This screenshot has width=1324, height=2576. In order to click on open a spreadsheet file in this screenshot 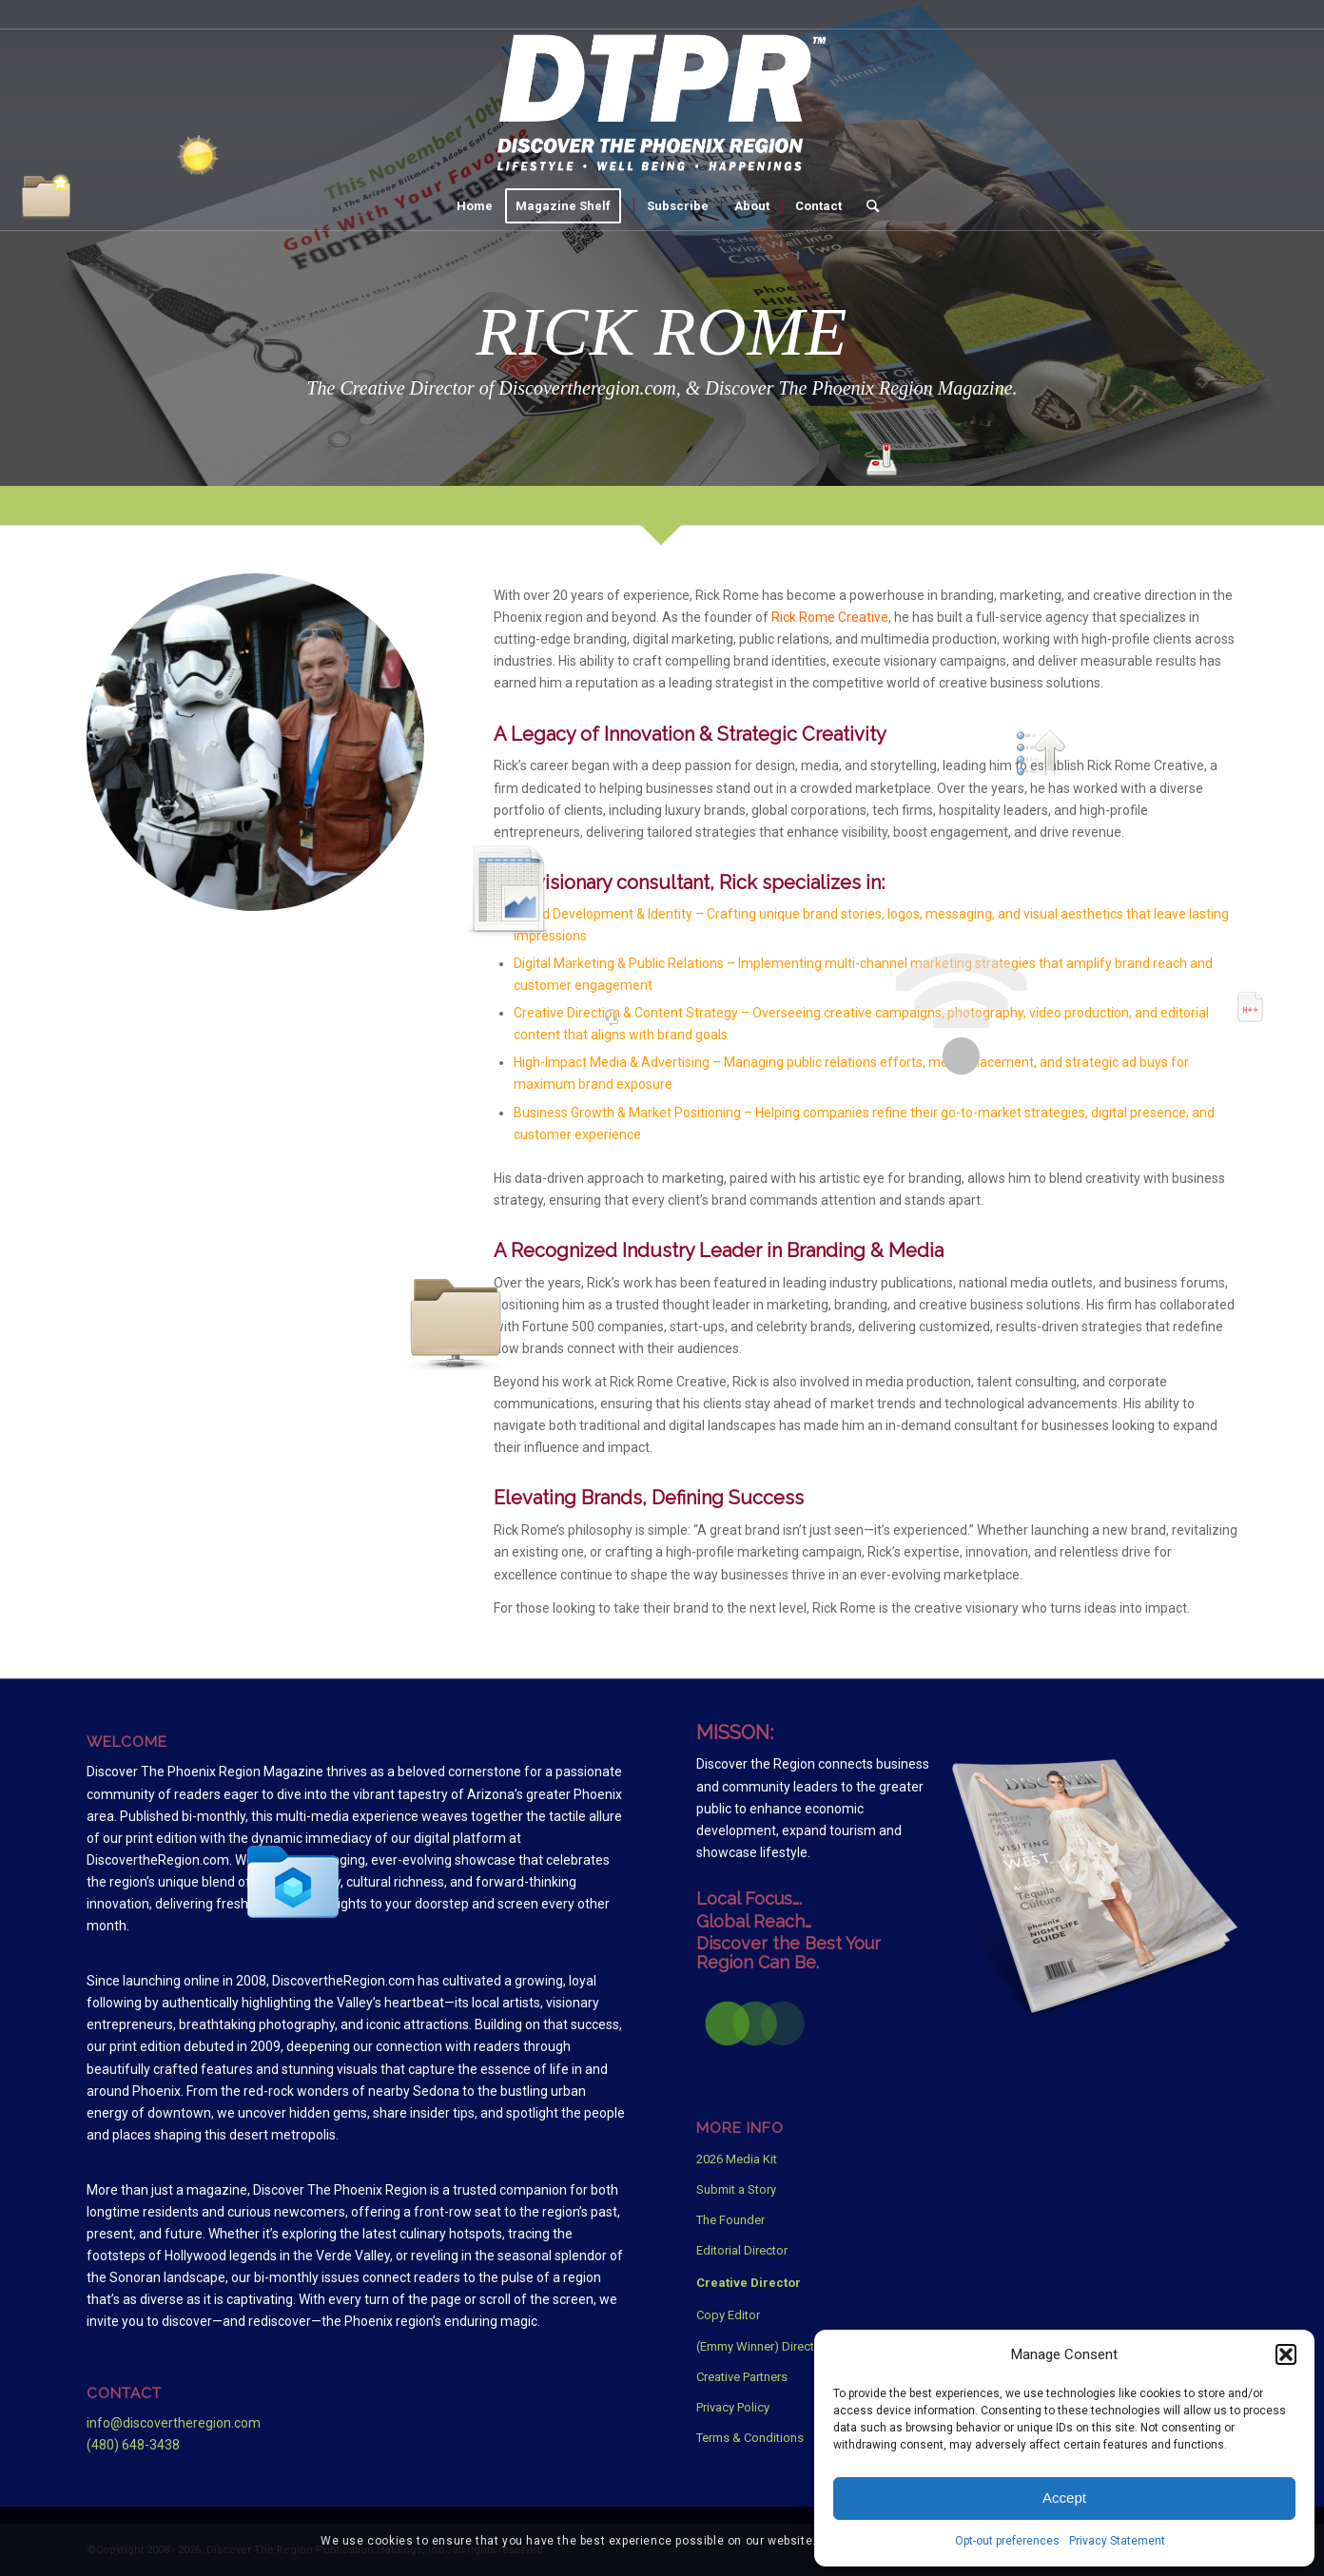, I will do `click(510, 888)`.